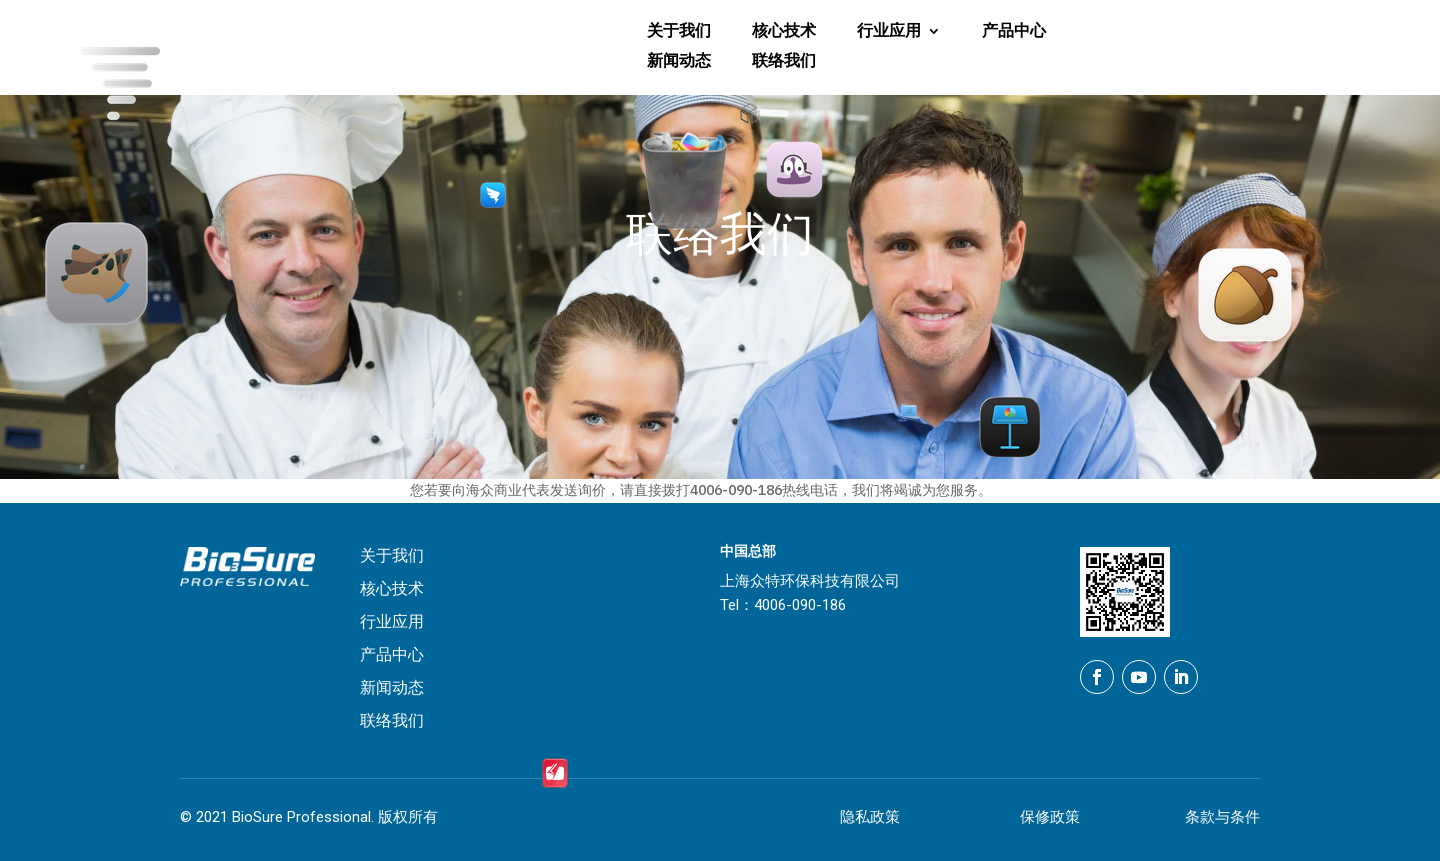 The height and width of the screenshot is (861, 1440). I want to click on open kerberos authentication settings, so click(96, 275).